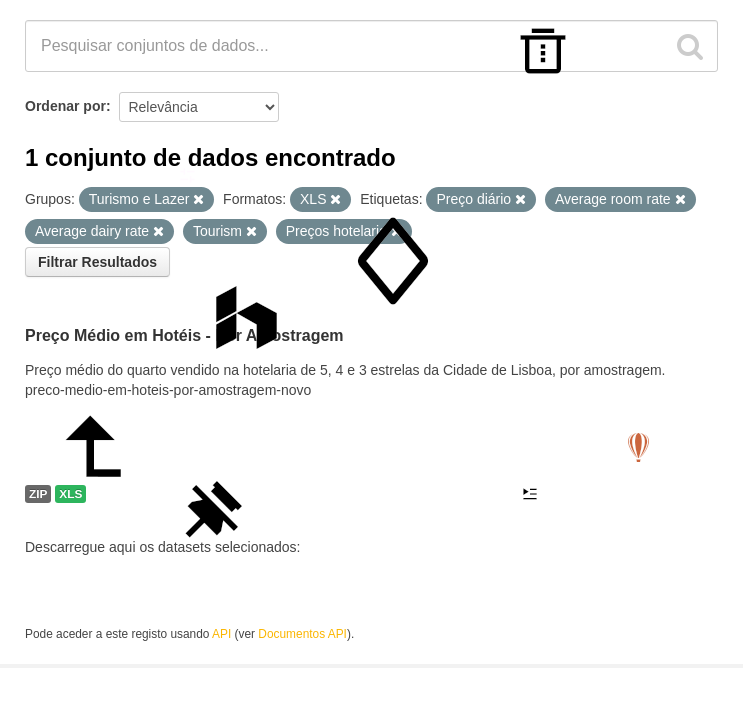 The height and width of the screenshot is (720, 743). Describe the element at coordinates (638, 447) in the screenshot. I see `open CorelDRAW application` at that location.